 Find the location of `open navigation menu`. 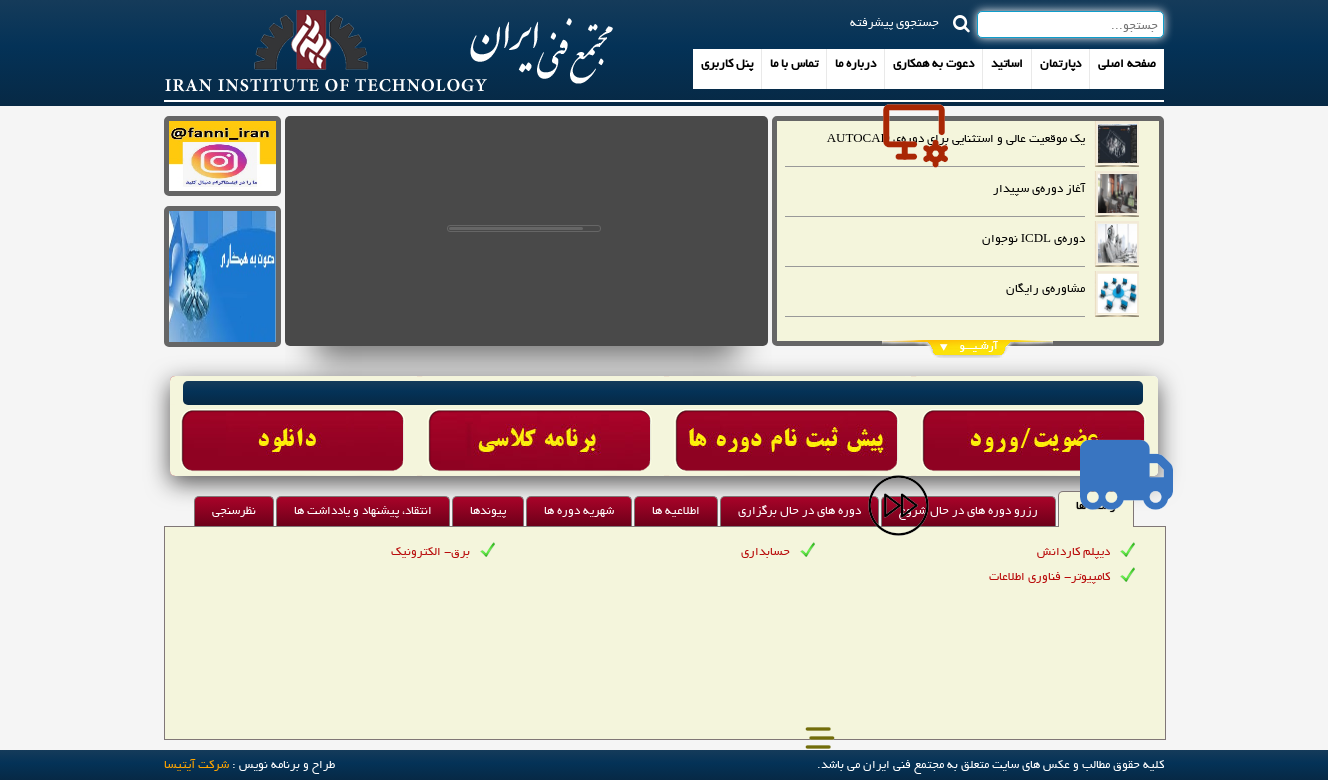

open navigation menu is located at coordinates (820, 738).